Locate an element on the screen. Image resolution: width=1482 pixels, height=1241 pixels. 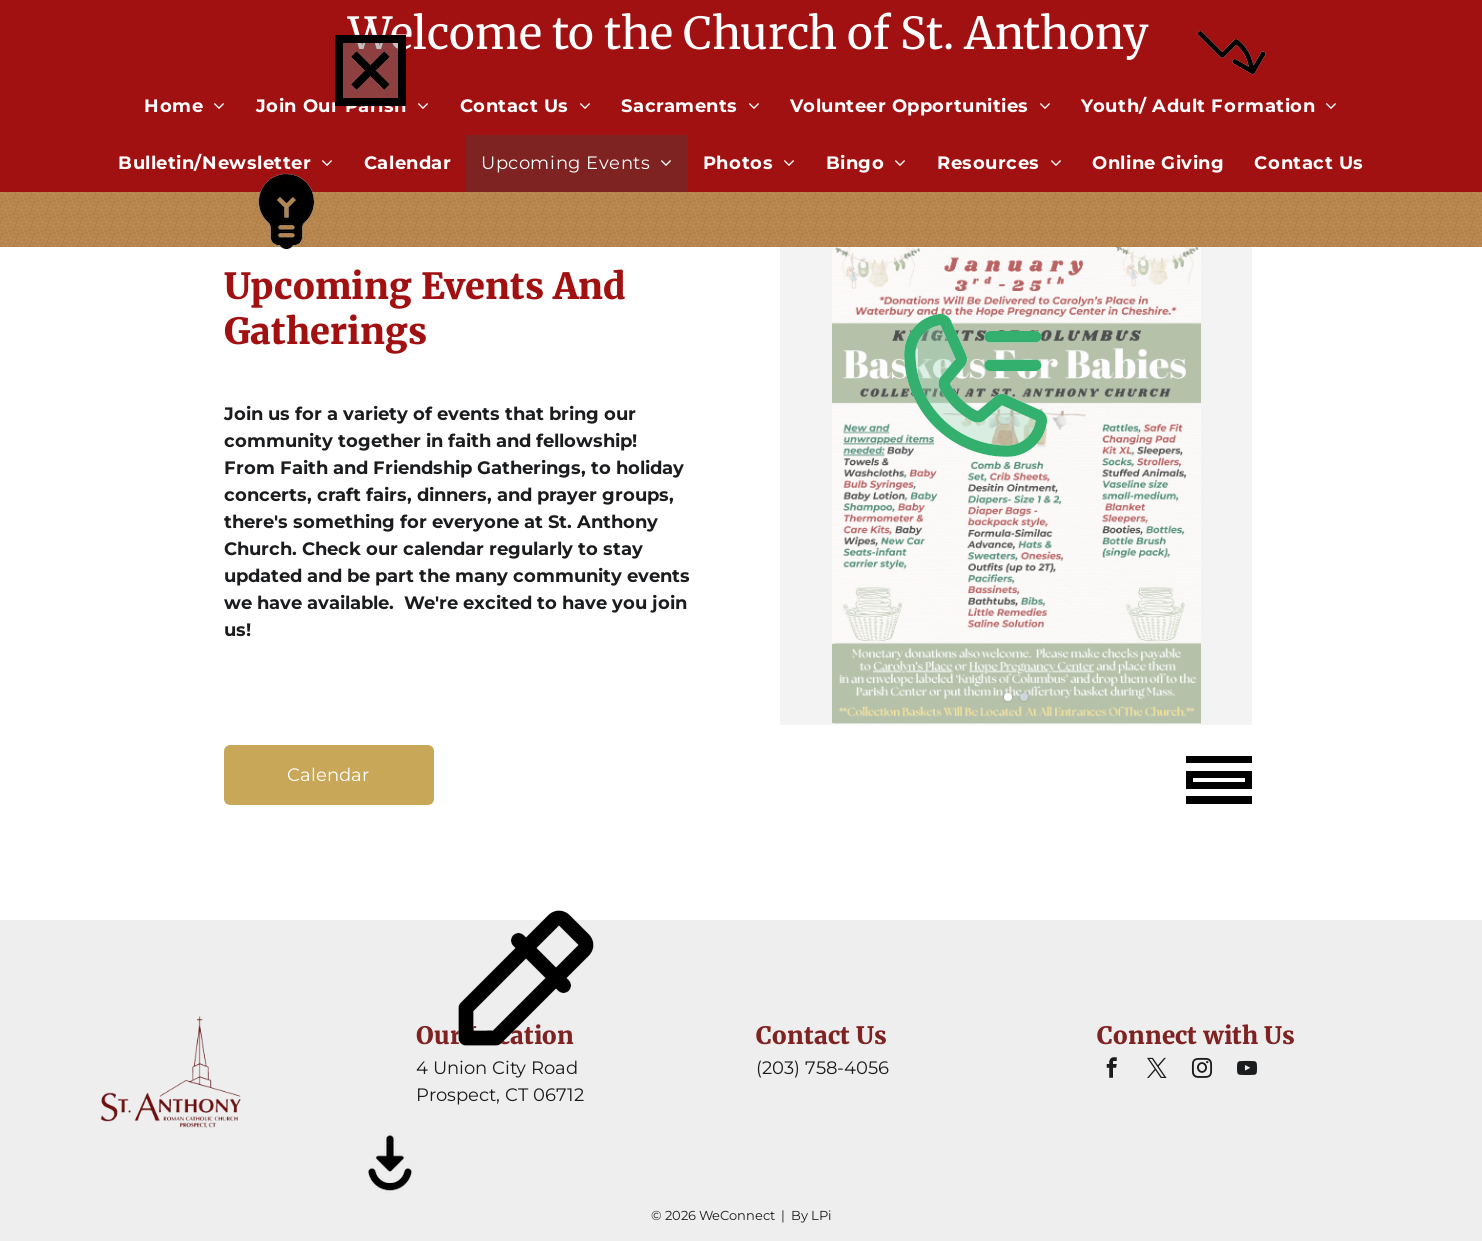
switch to day view in calendar is located at coordinates (1219, 778).